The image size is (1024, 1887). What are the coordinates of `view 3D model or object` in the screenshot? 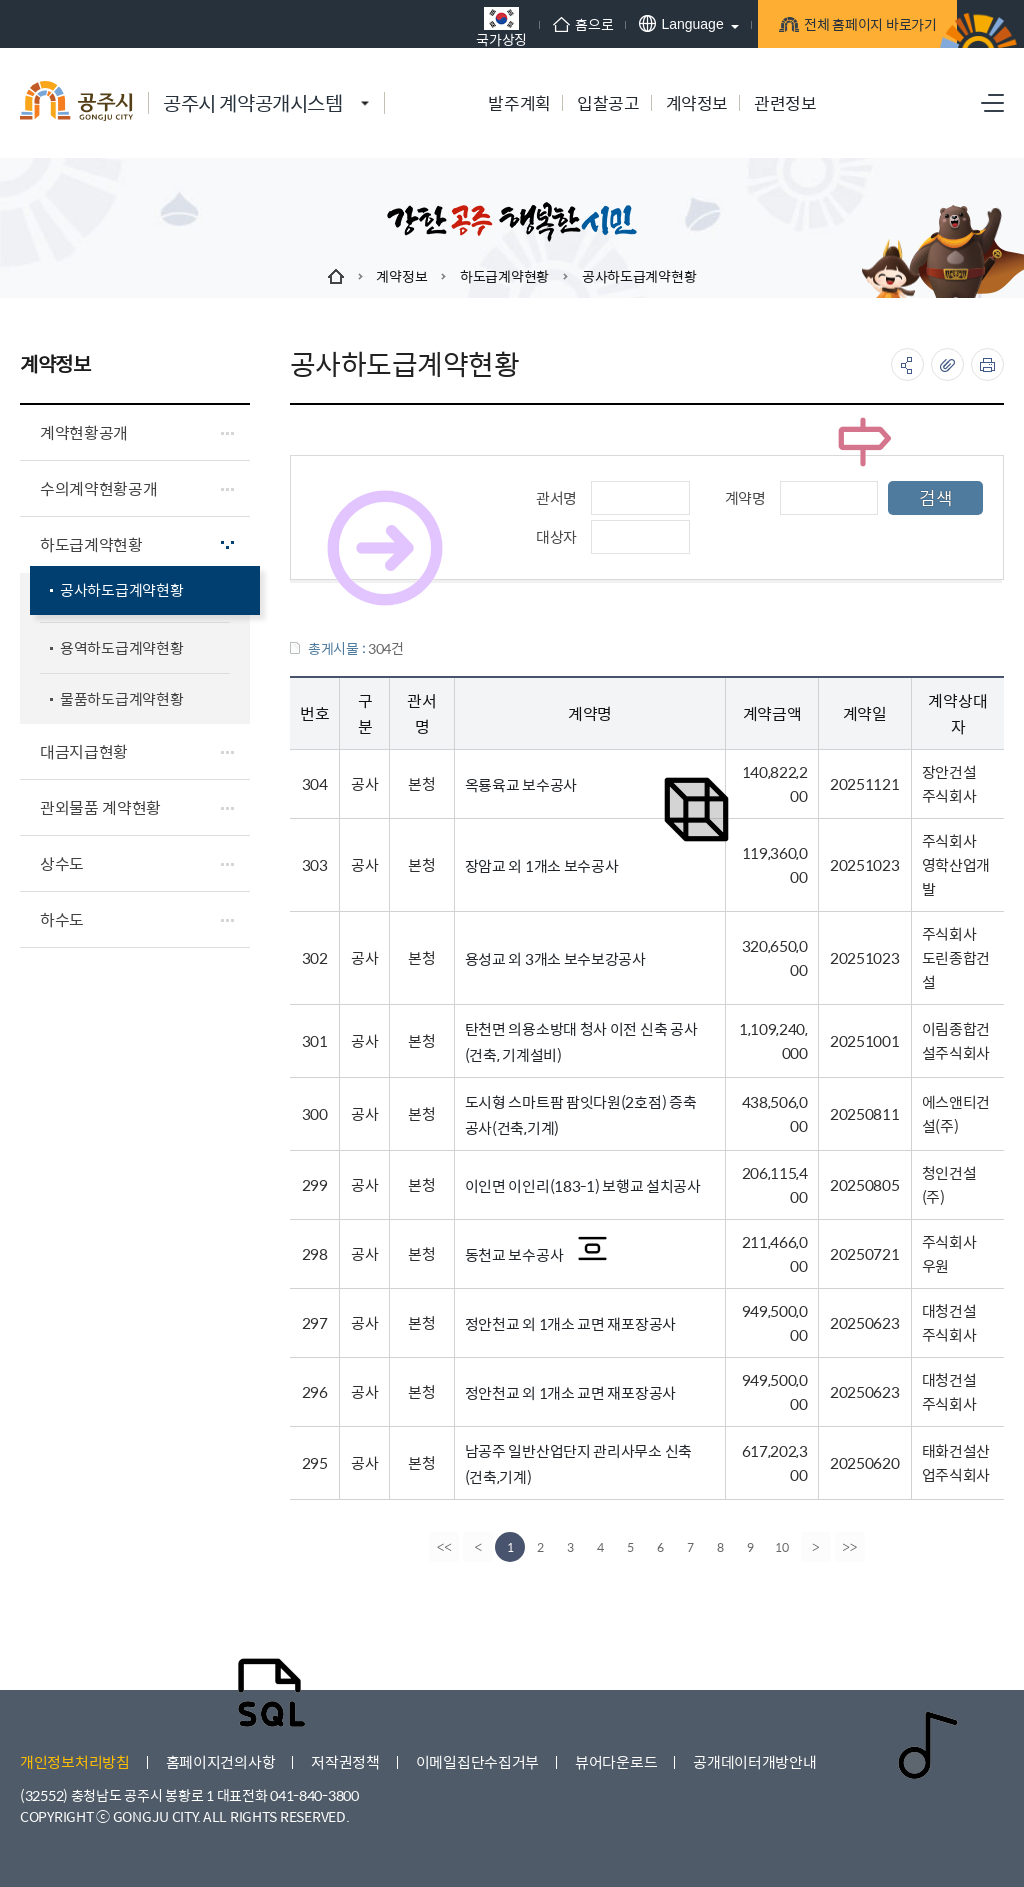 It's located at (696, 809).